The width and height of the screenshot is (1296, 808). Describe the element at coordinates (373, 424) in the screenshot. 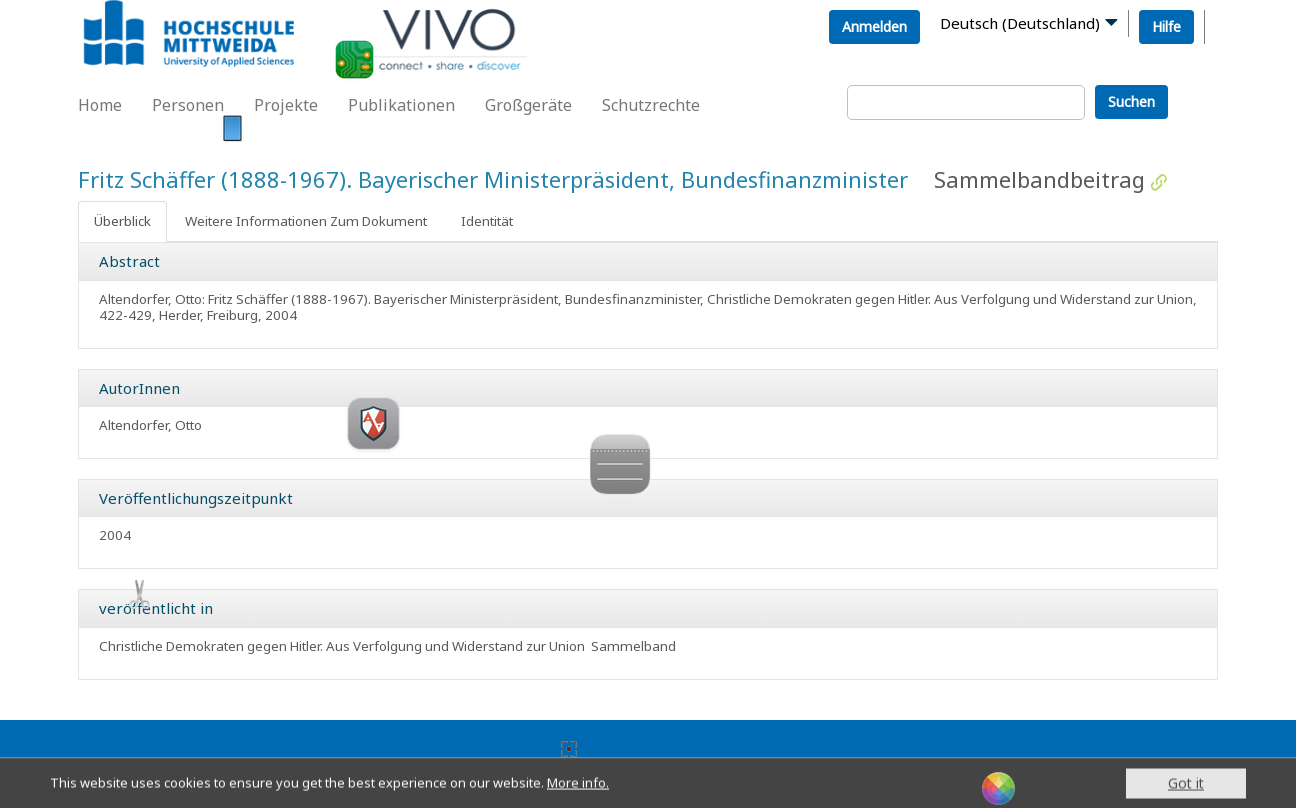

I see `open apparmor security preferences` at that location.